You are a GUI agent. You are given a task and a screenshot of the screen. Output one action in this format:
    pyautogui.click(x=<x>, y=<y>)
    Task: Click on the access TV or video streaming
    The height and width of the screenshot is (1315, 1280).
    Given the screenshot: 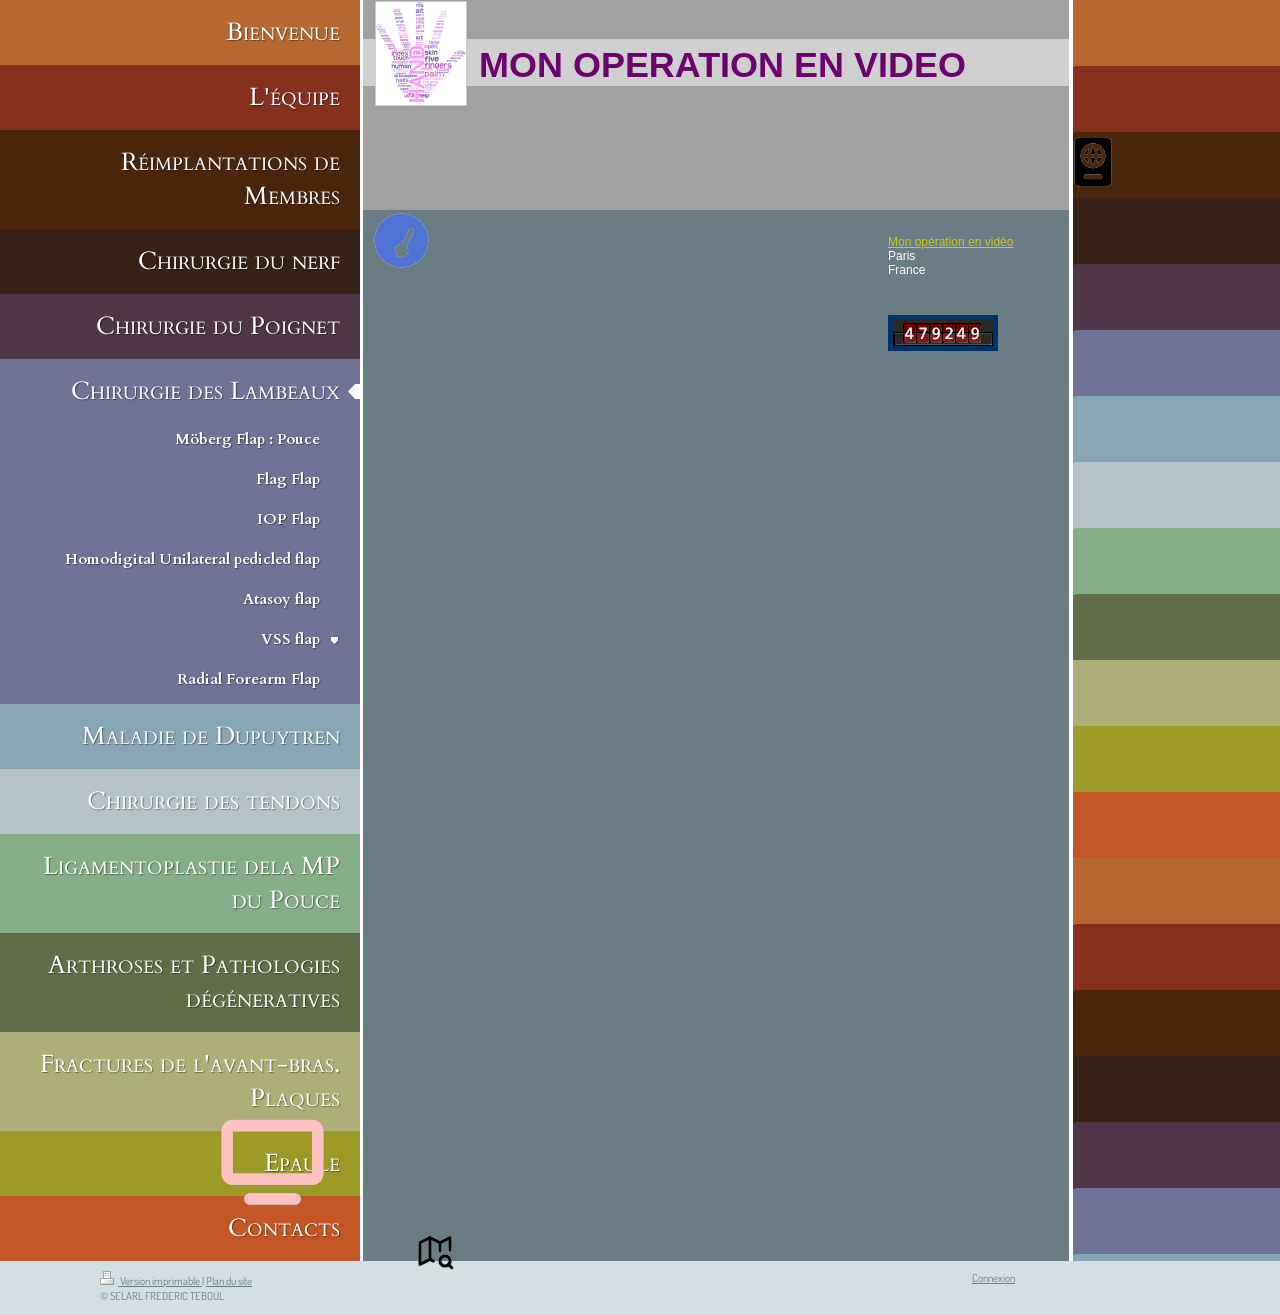 What is the action you would take?
    pyautogui.click(x=272, y=1159)
    